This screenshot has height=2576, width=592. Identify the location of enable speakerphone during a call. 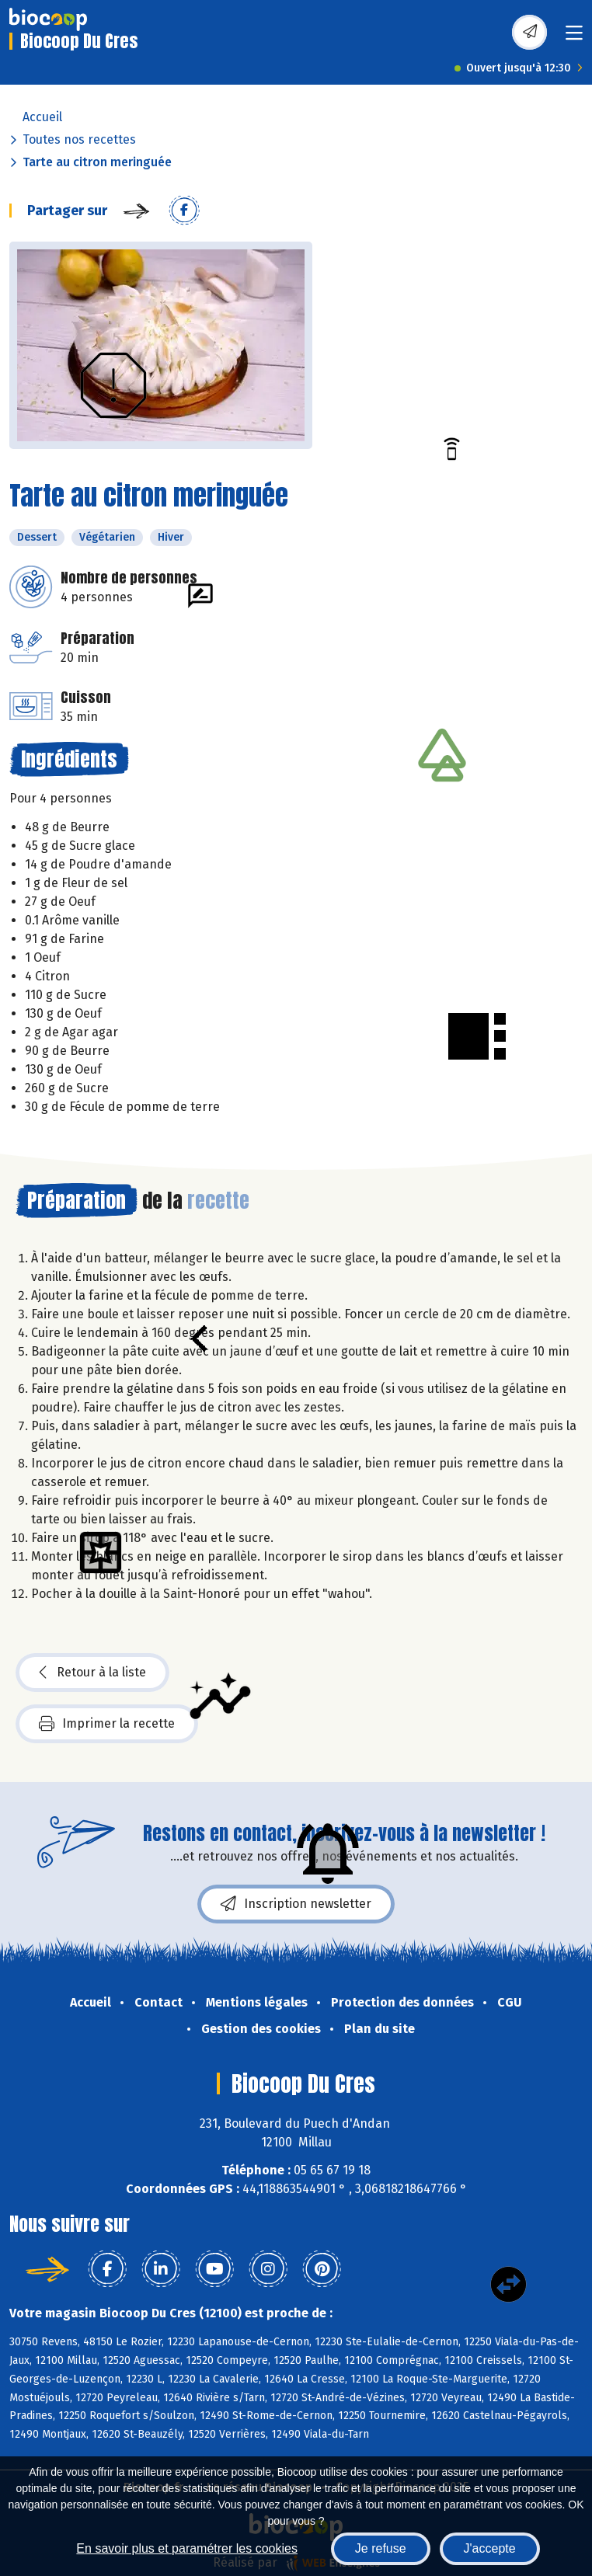
(451, 449).